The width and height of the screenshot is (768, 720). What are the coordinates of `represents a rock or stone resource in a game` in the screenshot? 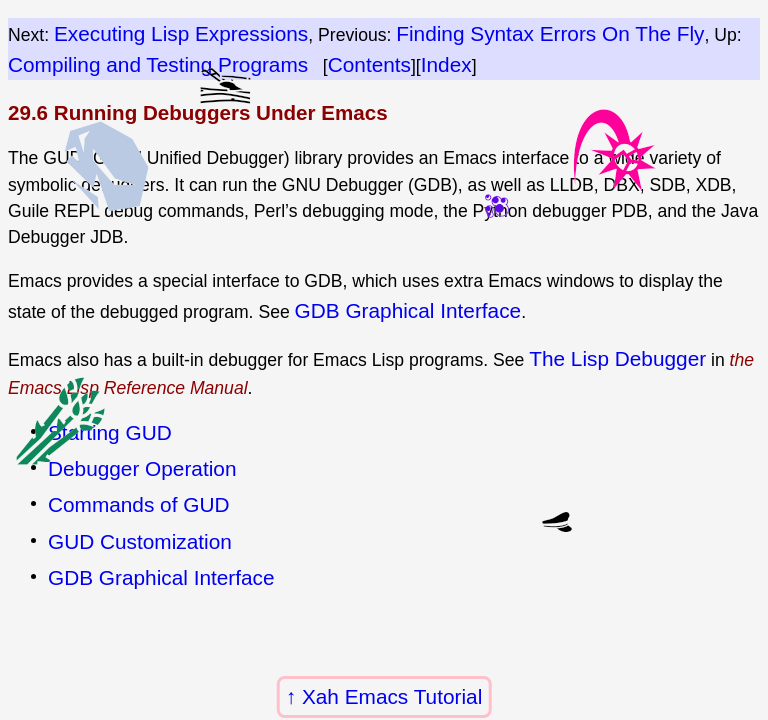 It's located at (106, 166).